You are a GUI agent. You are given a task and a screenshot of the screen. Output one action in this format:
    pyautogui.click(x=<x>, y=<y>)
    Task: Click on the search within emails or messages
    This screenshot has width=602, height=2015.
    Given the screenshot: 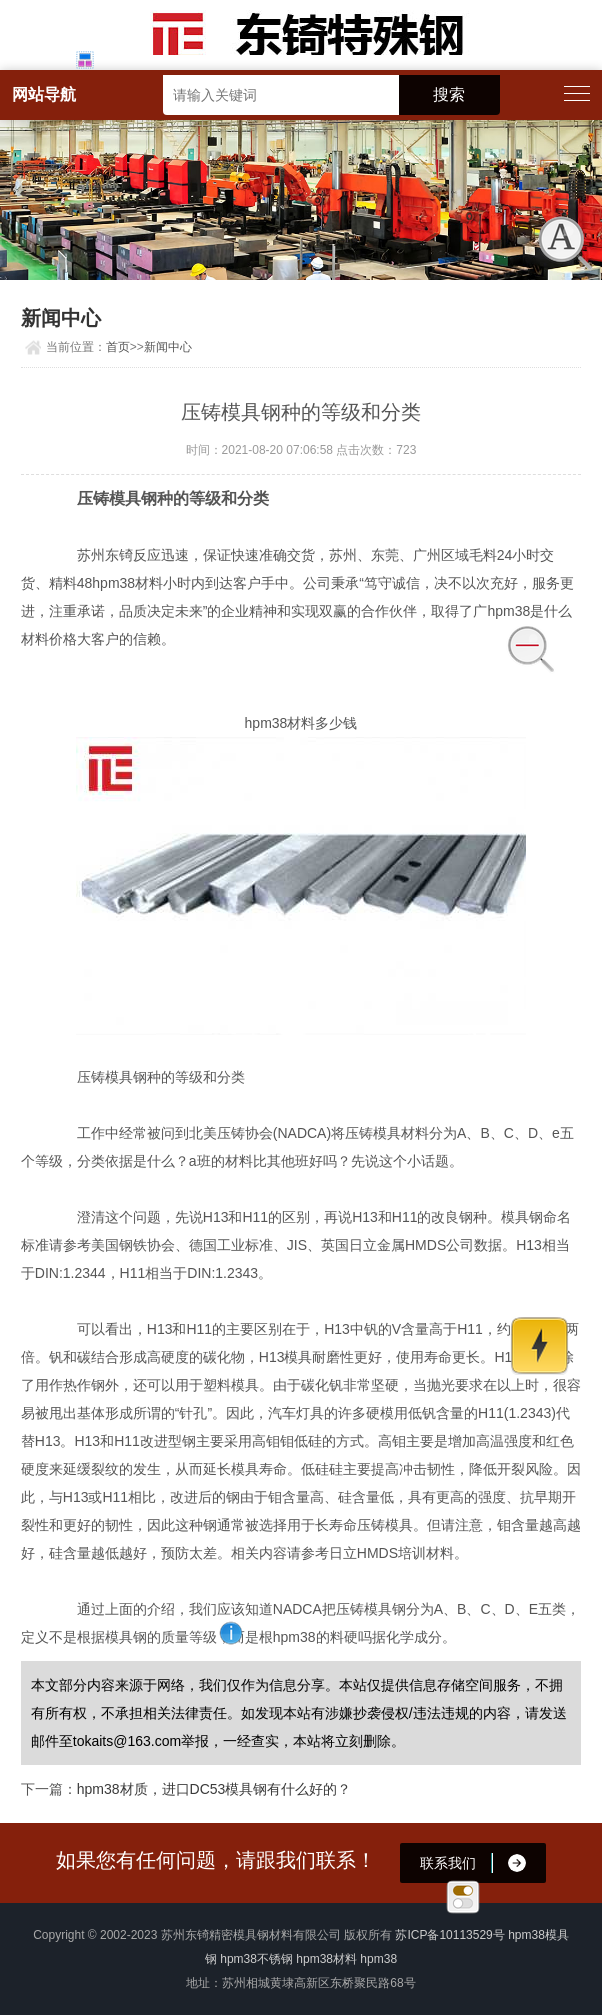 What is the action you would take?
    pyautogui.click(x=565, y=243)
    